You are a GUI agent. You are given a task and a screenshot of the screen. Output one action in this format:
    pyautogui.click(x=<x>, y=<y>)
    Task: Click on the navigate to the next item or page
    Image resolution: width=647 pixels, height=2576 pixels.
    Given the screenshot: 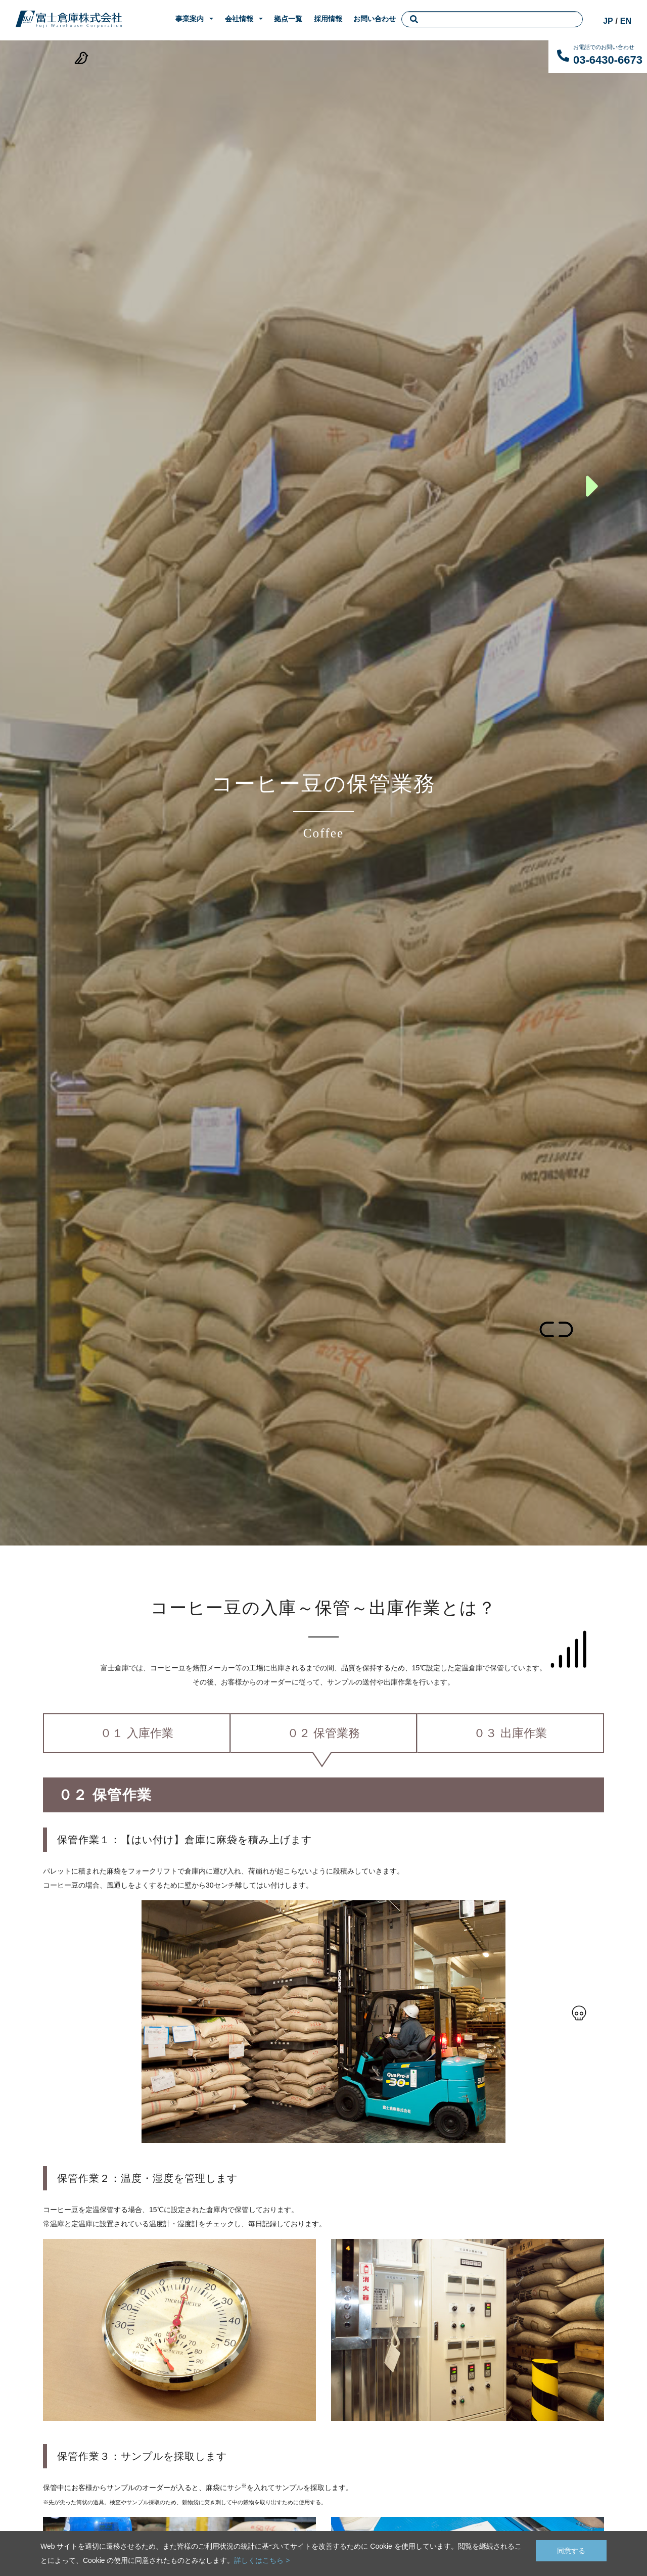 What is the action you would take?
    pyautogui.click(x=590, y=486)
    